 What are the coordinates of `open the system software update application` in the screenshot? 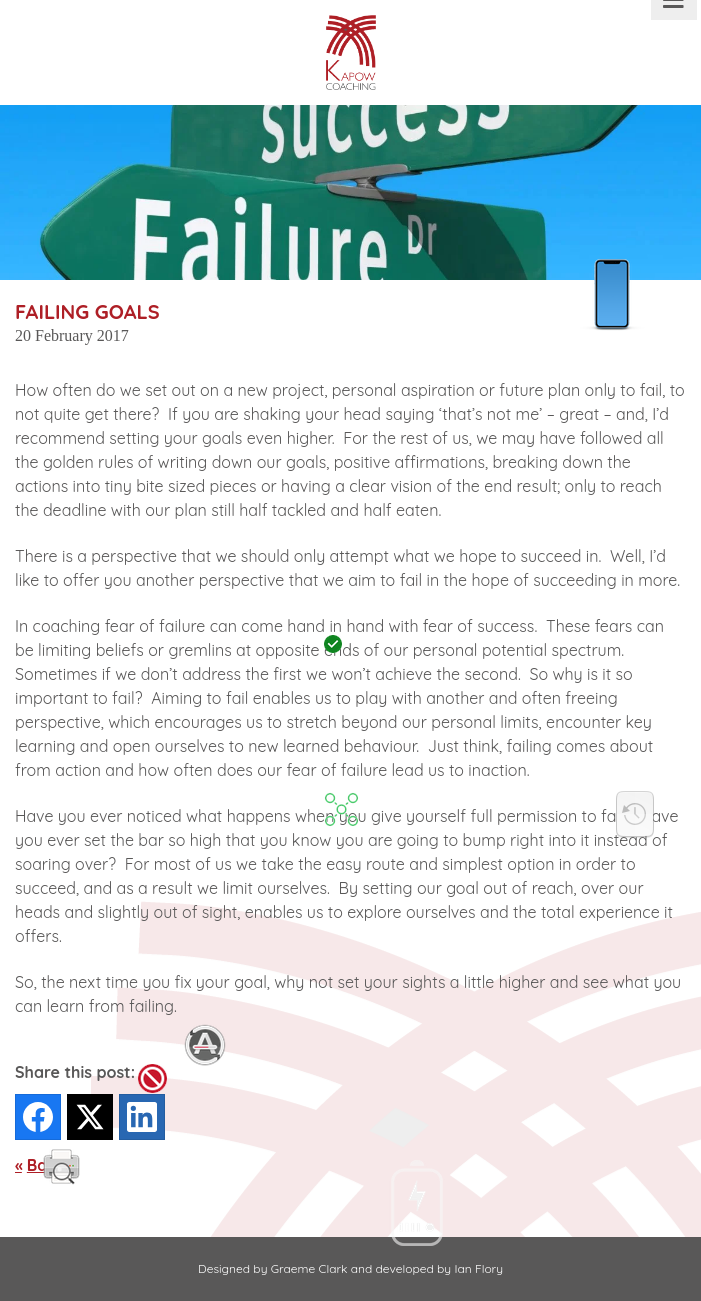 It's located at (205, 1045).